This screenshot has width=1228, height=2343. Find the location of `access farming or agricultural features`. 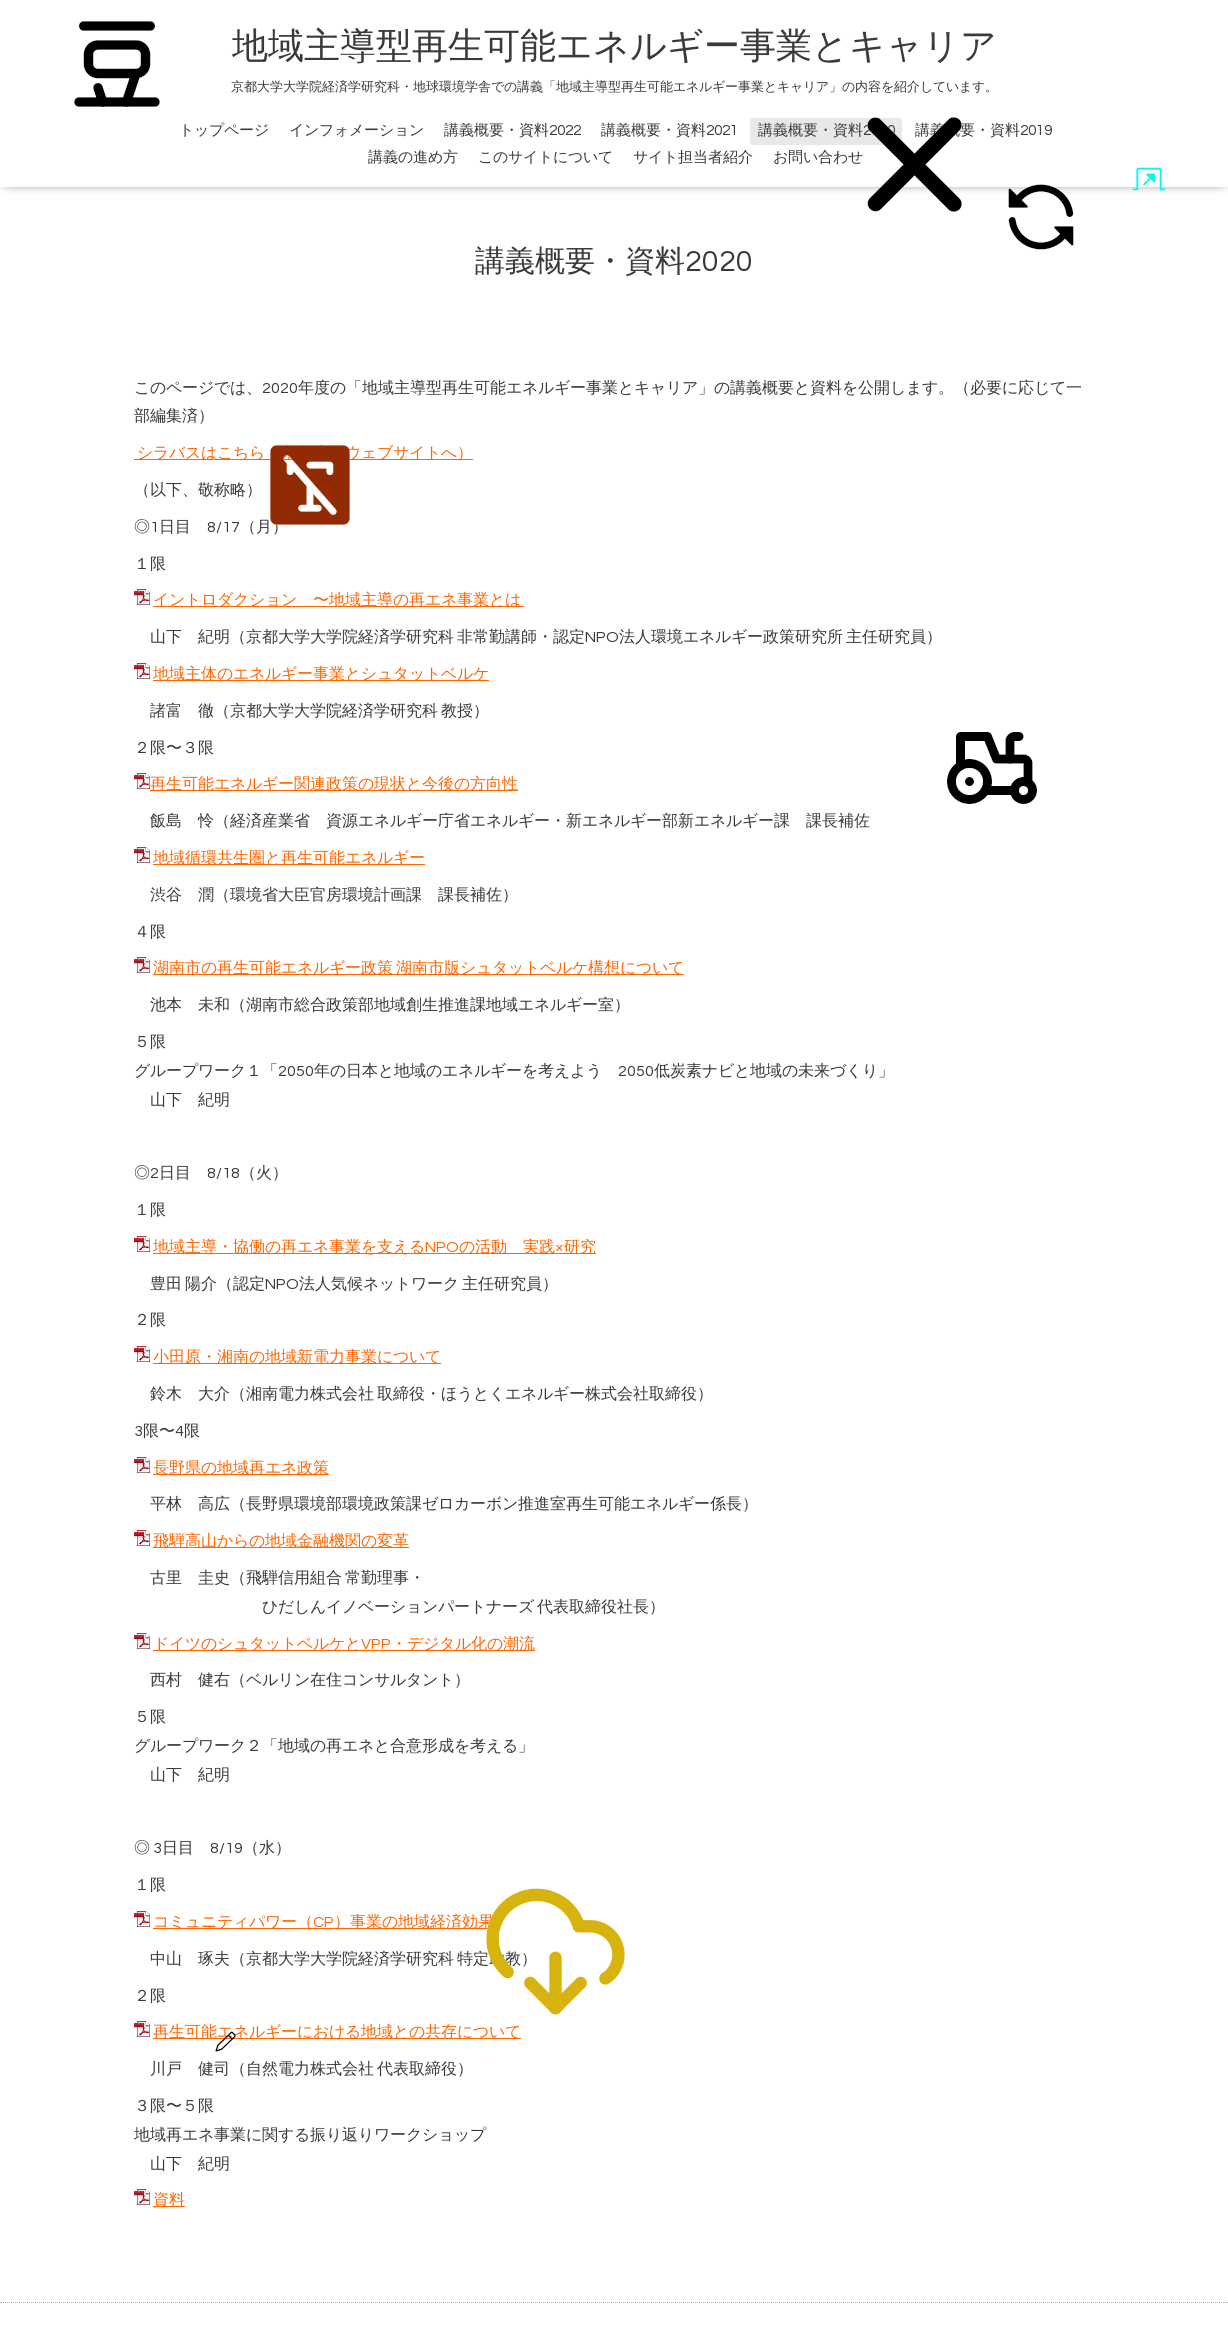

access farming or agricultural features is located at coordinates (992, 768).